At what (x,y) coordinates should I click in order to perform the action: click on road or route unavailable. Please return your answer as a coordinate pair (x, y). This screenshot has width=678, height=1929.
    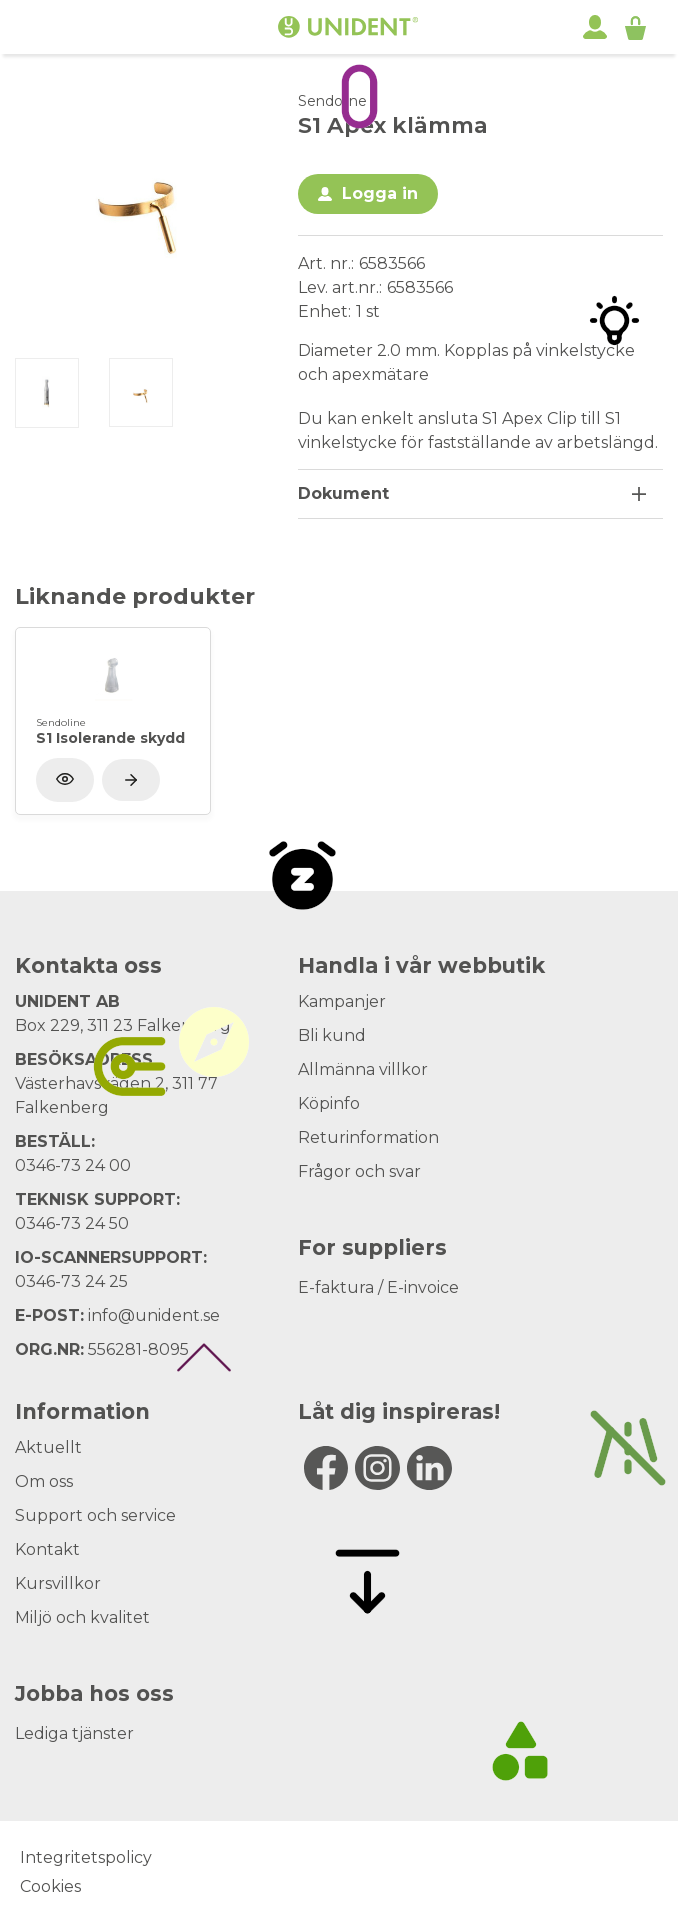
    Looking at the image, I should click on (628, 1448).